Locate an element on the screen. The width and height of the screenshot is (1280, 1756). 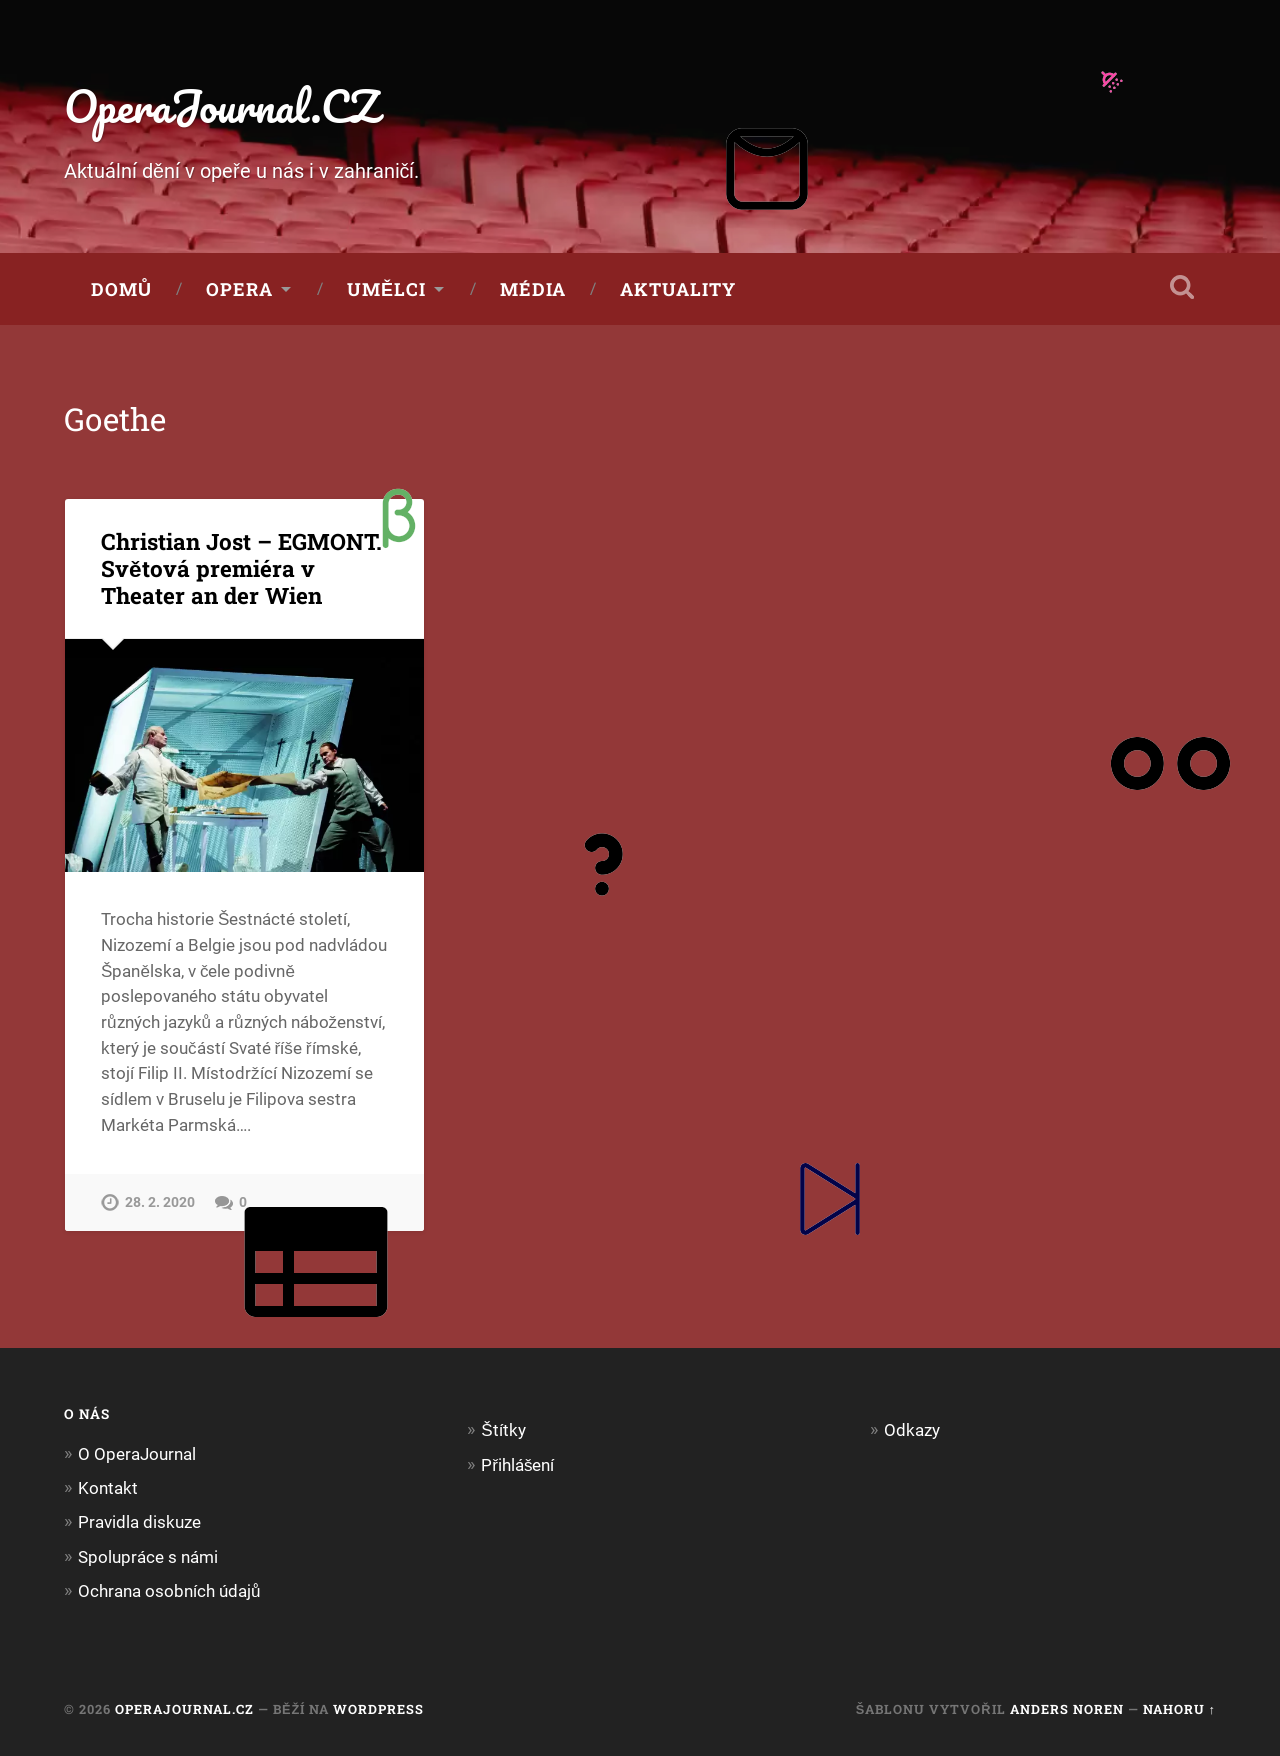
access help or support information is located at coordinates (602, 861).